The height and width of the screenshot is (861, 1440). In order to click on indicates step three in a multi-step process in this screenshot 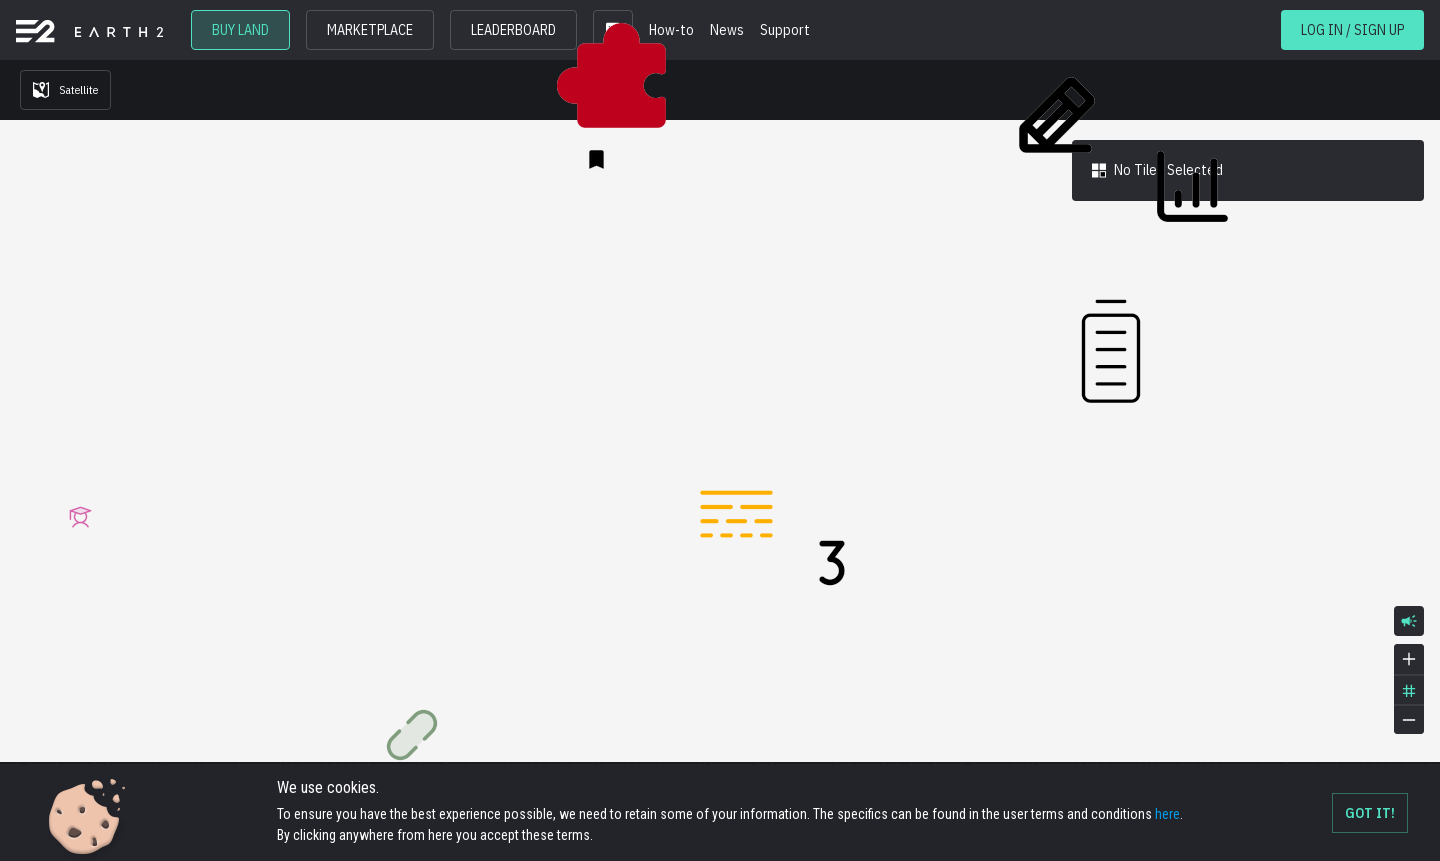, I will do `click(832, 563)`.